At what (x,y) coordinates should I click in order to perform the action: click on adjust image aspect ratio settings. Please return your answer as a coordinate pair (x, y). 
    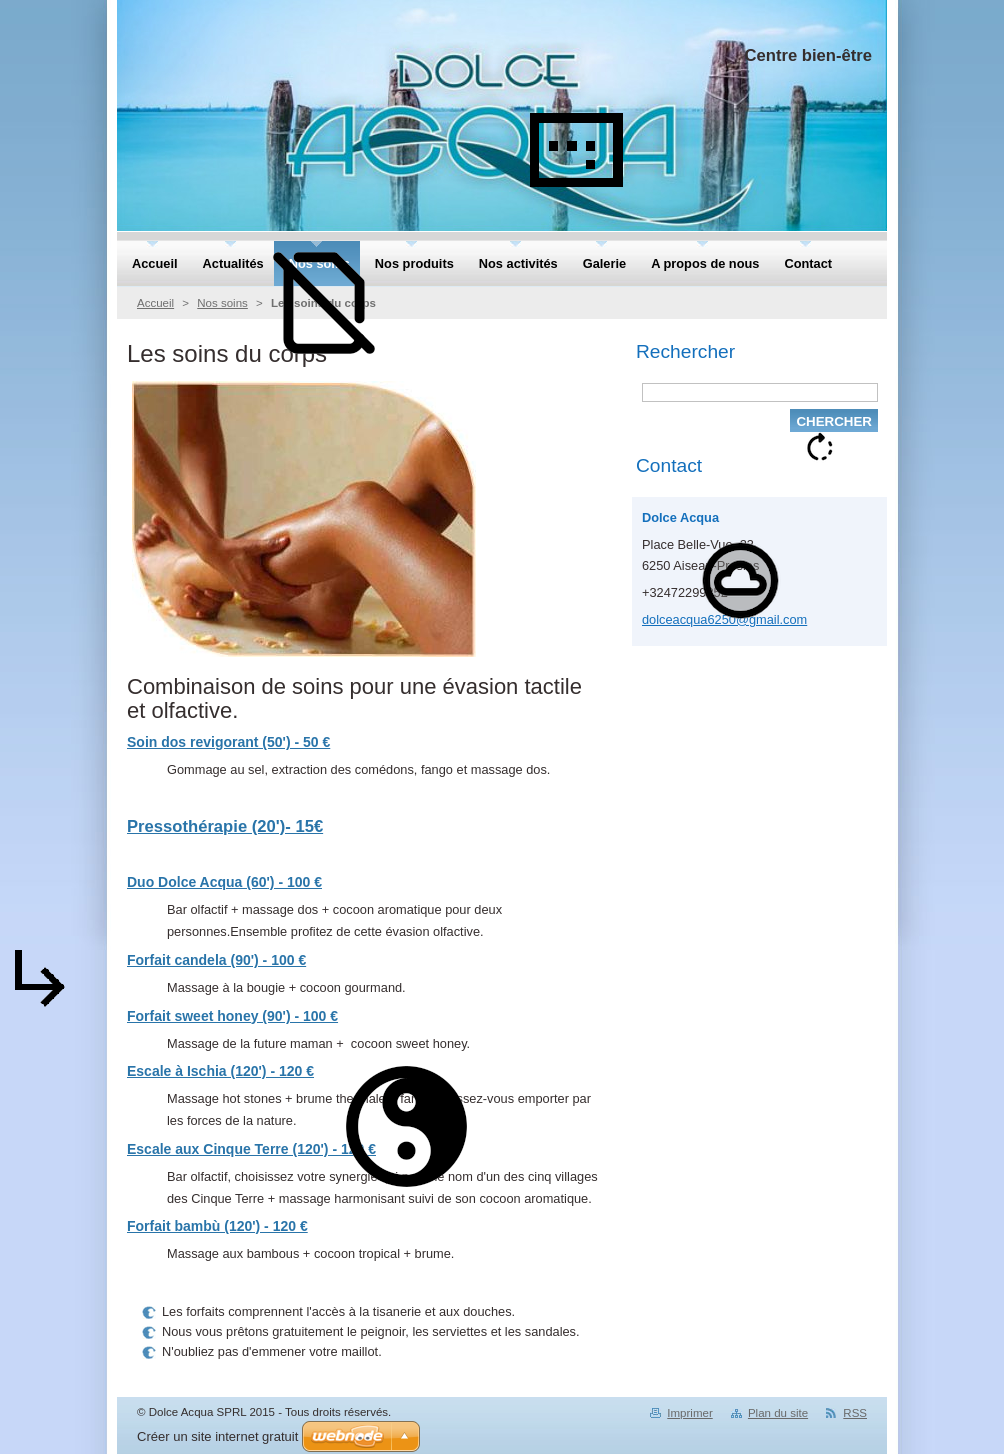
    Looking at the image, I should click on (576, 150).